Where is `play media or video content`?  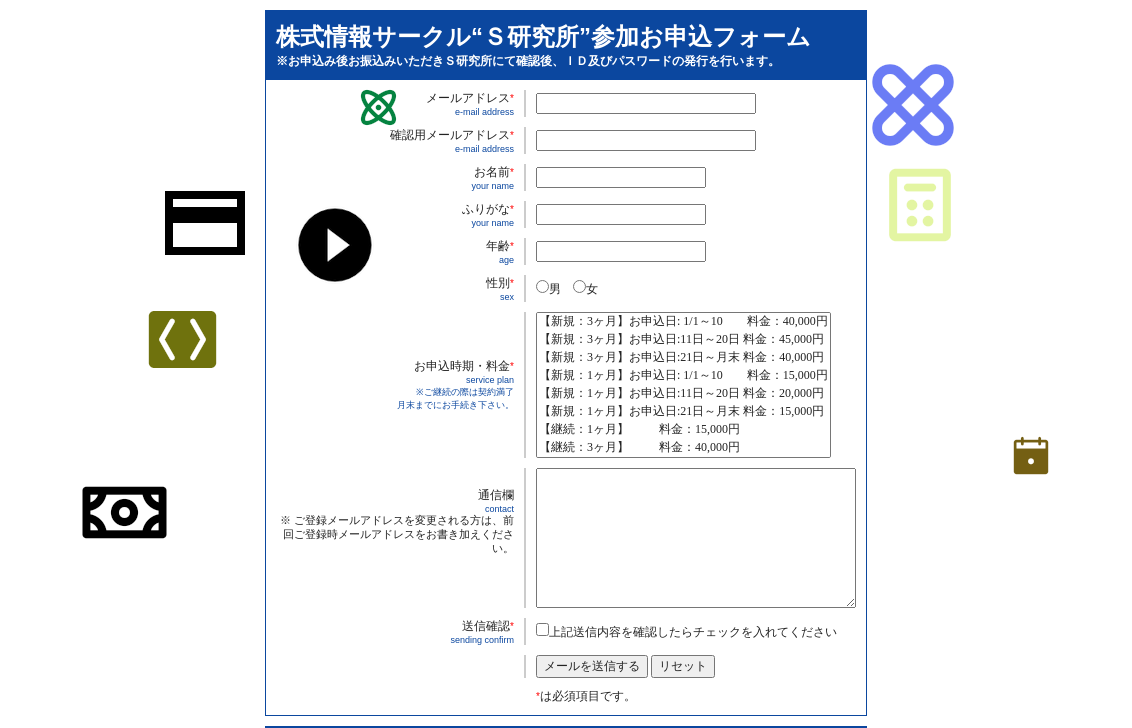 play media or video content is located at coordinates (335, 245).